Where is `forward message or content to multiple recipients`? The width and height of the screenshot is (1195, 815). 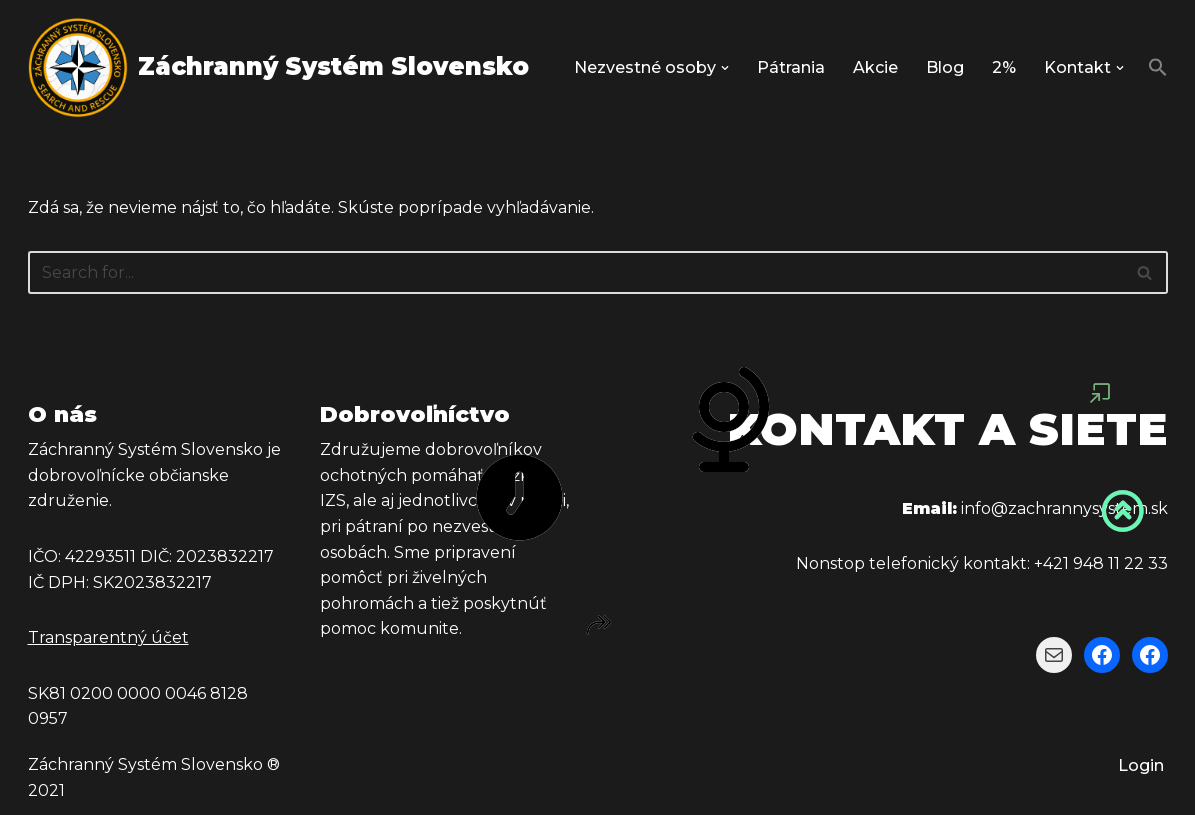
forward message or content to multiple recipients is located at coordinates (599, 625).